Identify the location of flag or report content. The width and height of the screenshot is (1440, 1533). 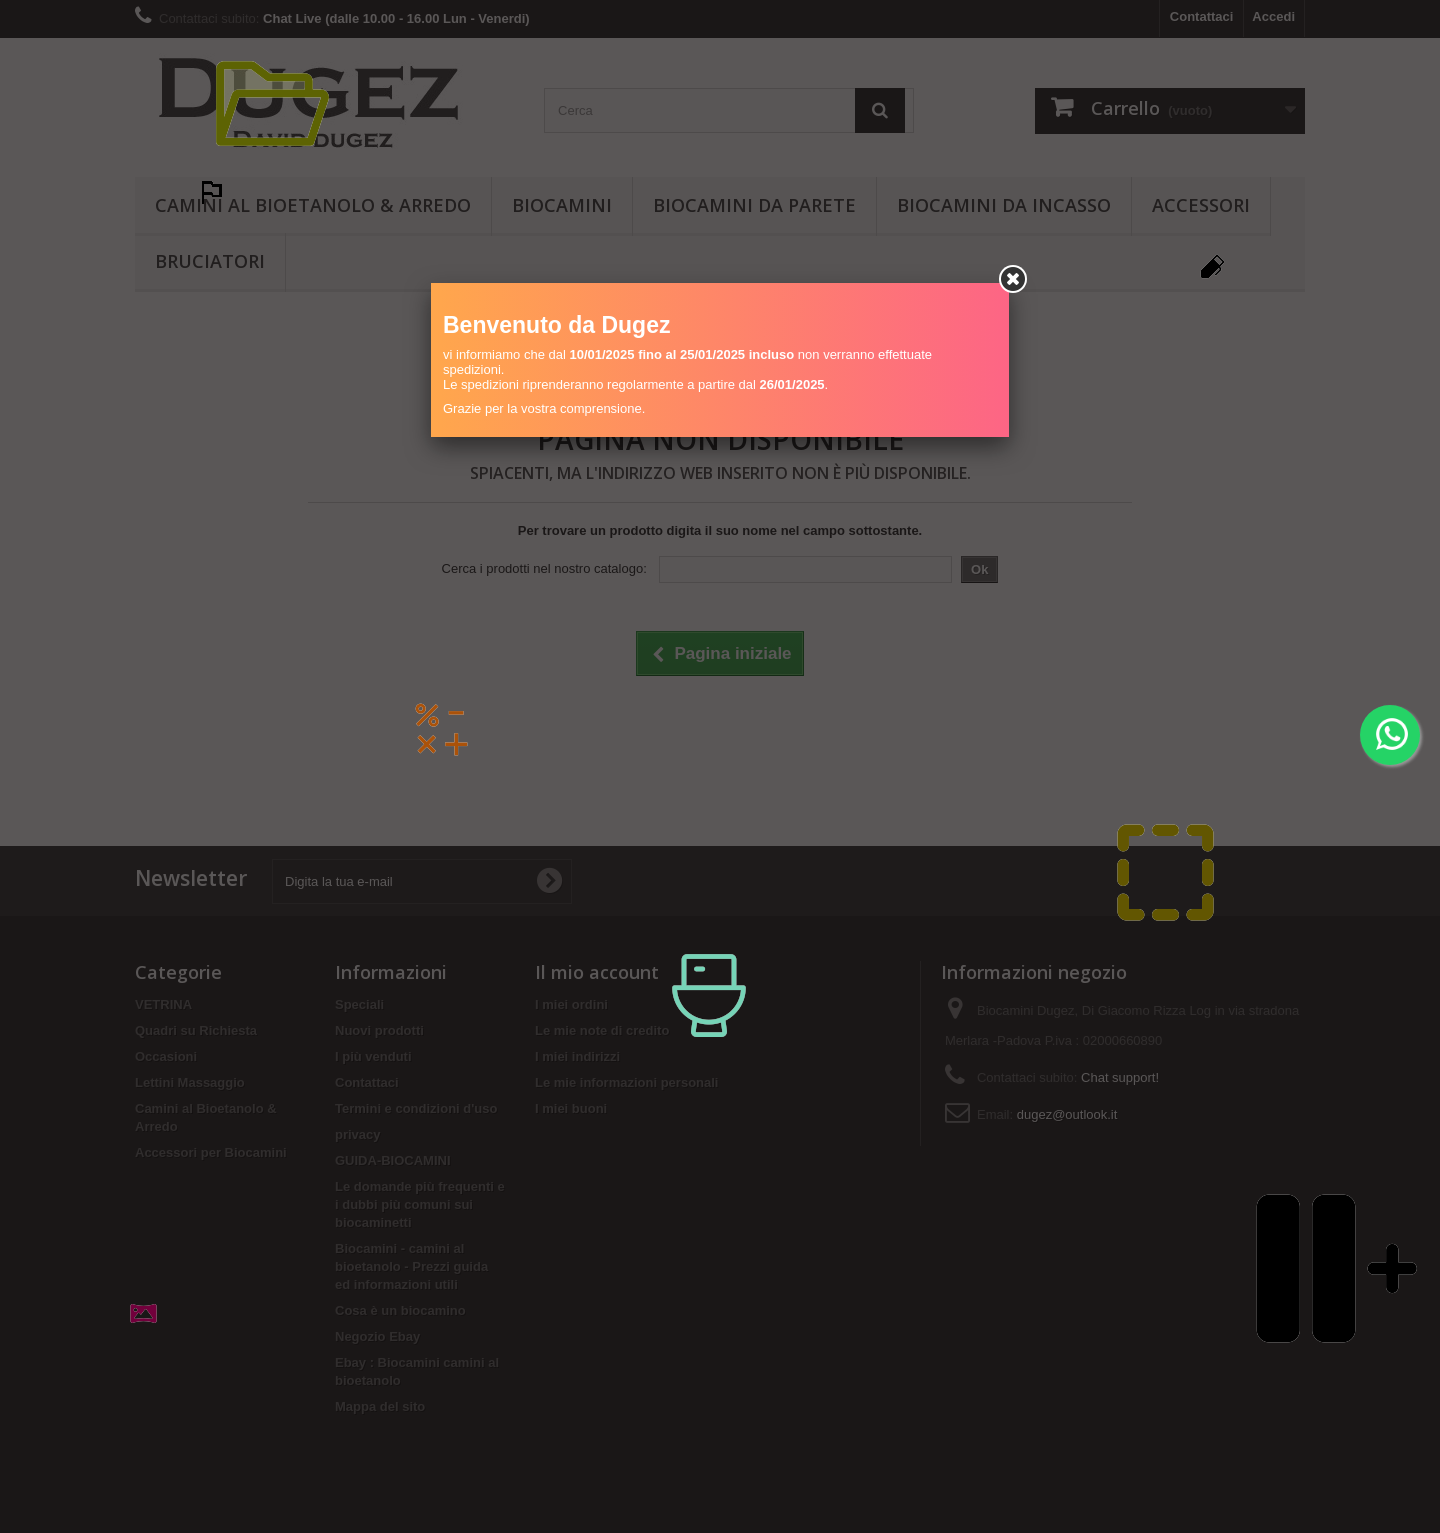
(211, 192).